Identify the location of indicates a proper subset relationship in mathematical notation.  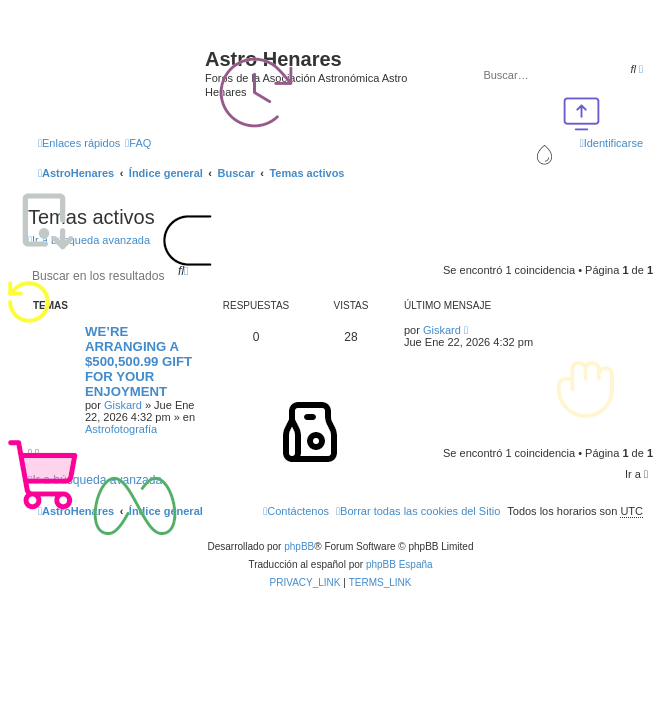
(188, 240).